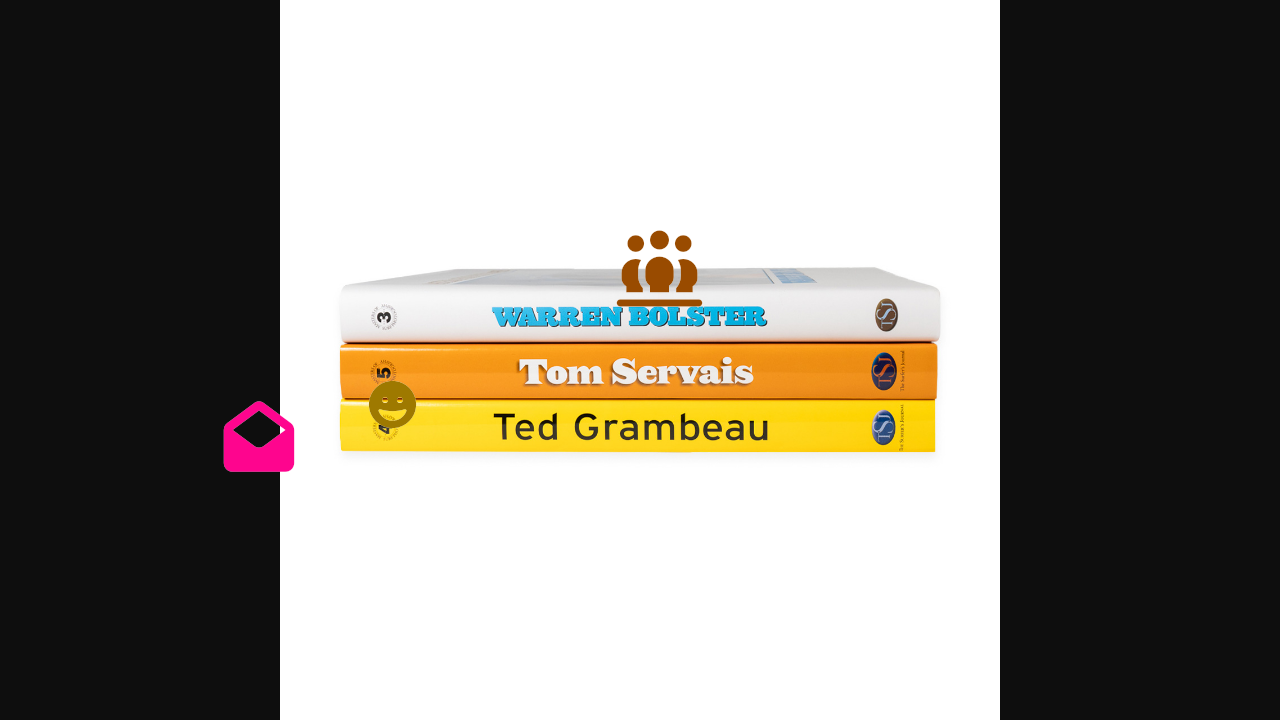 The height and width of the screenshot is (720, 1280). Describe the element at coordinates (259, 441) in the screenshot. I see `view an opened or read email` at that location.